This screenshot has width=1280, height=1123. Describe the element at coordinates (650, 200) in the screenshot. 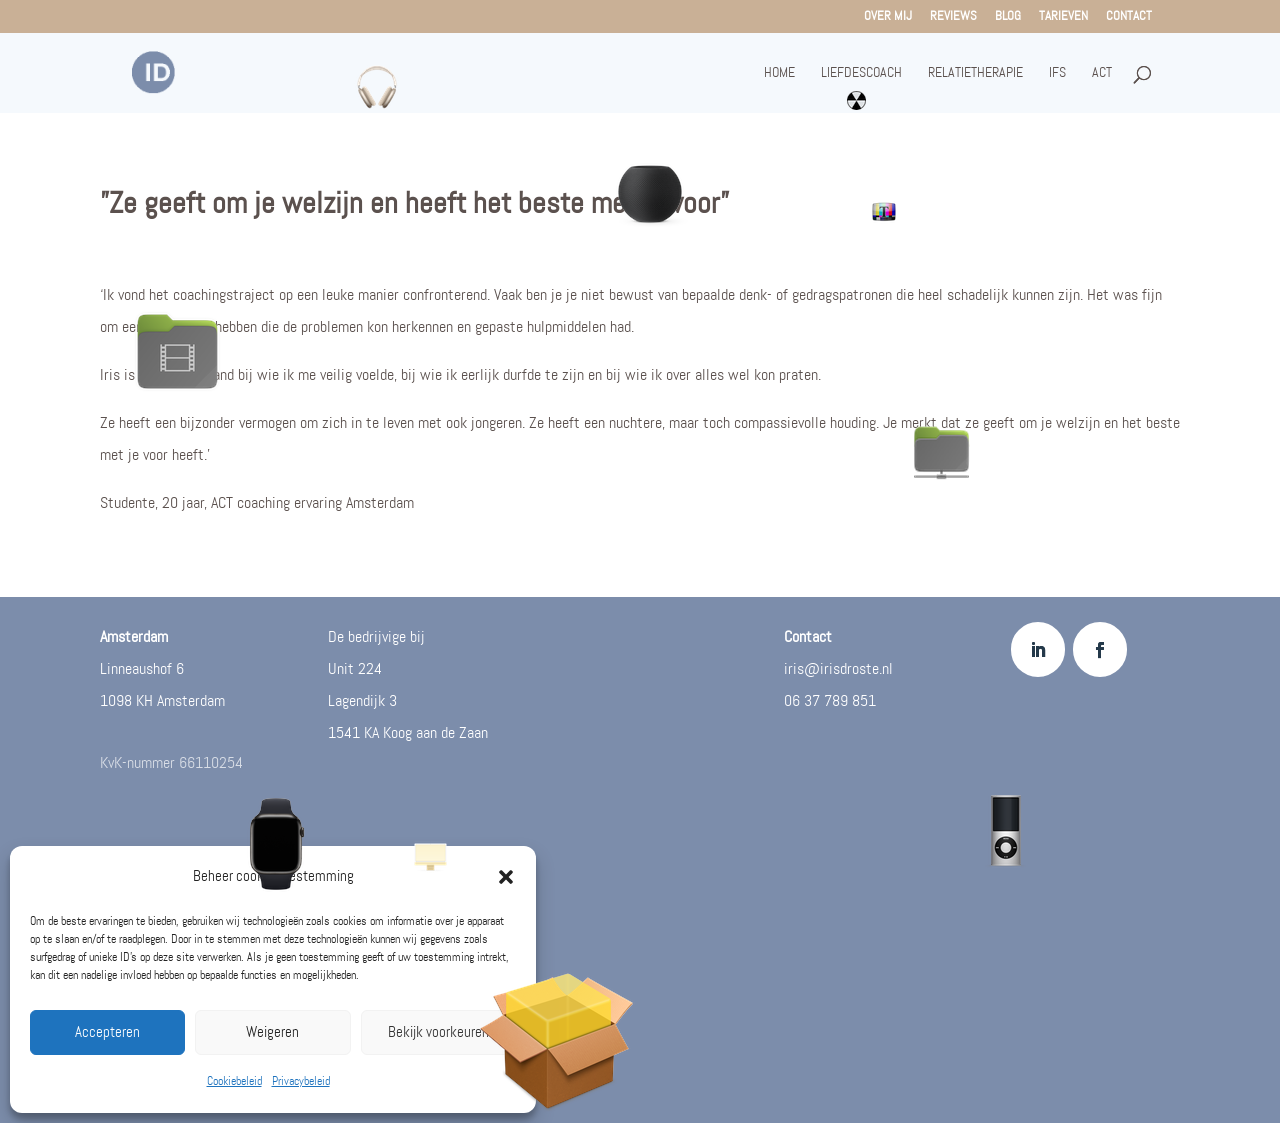

I see `access HomePod mini settings` at that location.